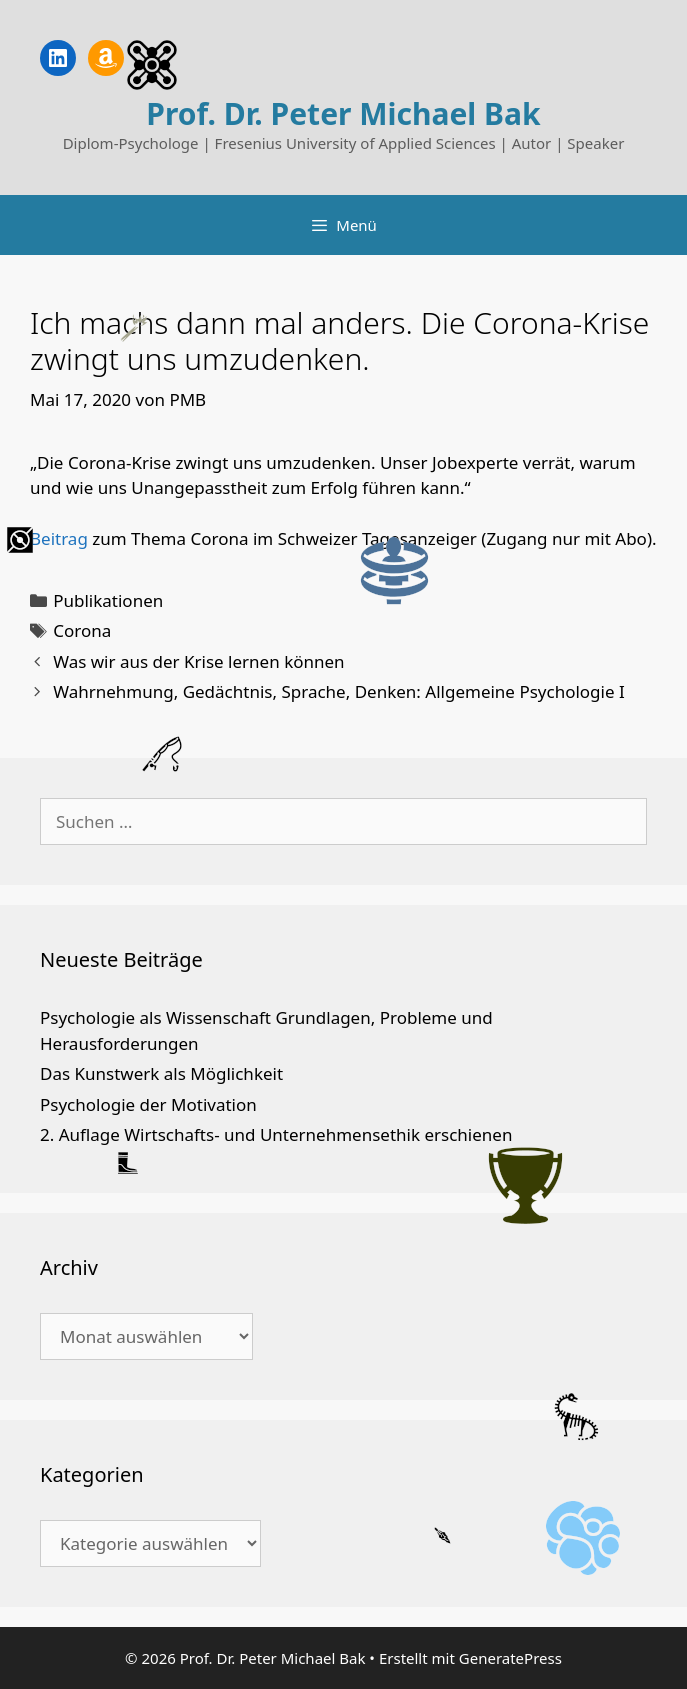  I want to click on view achievements or awards, so click(525, 1185).